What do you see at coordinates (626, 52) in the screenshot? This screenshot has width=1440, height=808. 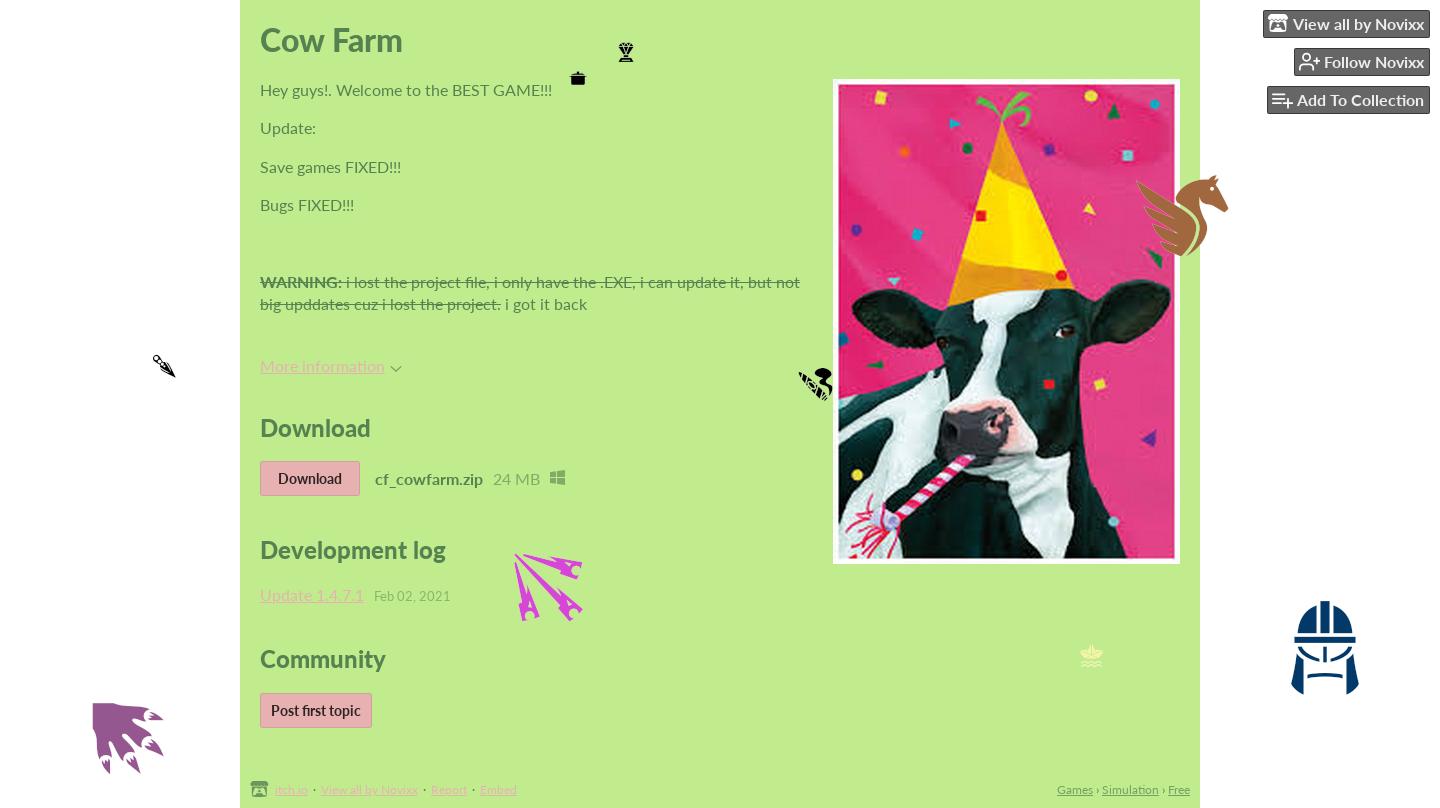 I see `view premium achievements or rewards` at bounding box center [626, 52].